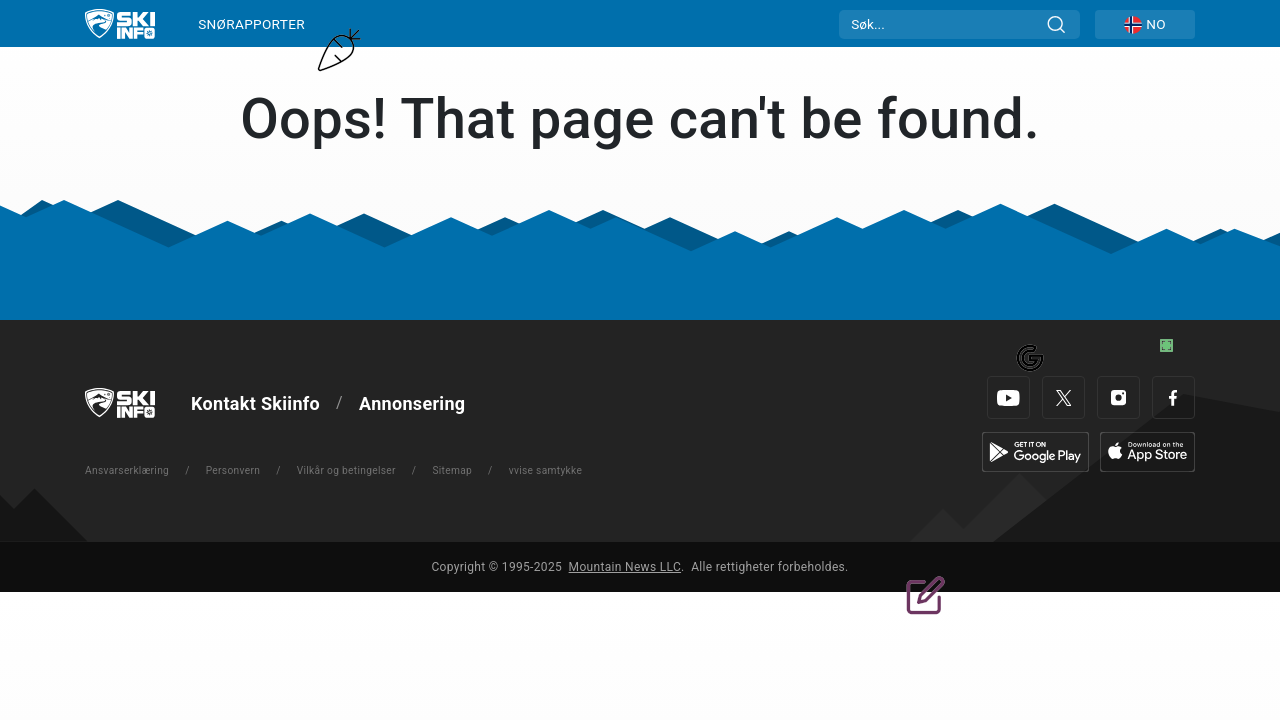  Describe the element at coordinates (925, 595) in the screenshot. I see `edit or modify content` at that location.